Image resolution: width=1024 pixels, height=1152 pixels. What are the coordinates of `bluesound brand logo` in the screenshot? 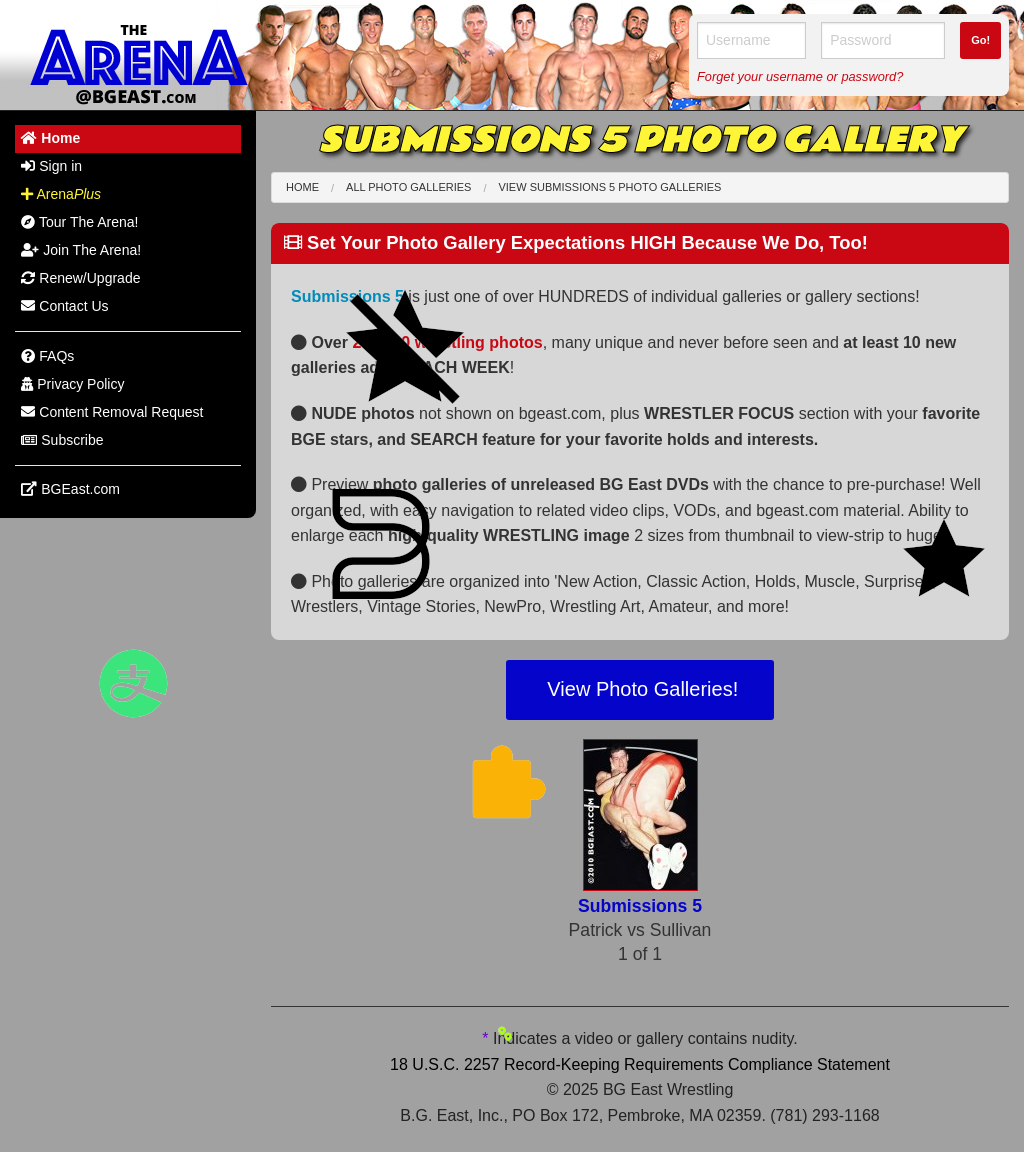 It's located at (381, 544).